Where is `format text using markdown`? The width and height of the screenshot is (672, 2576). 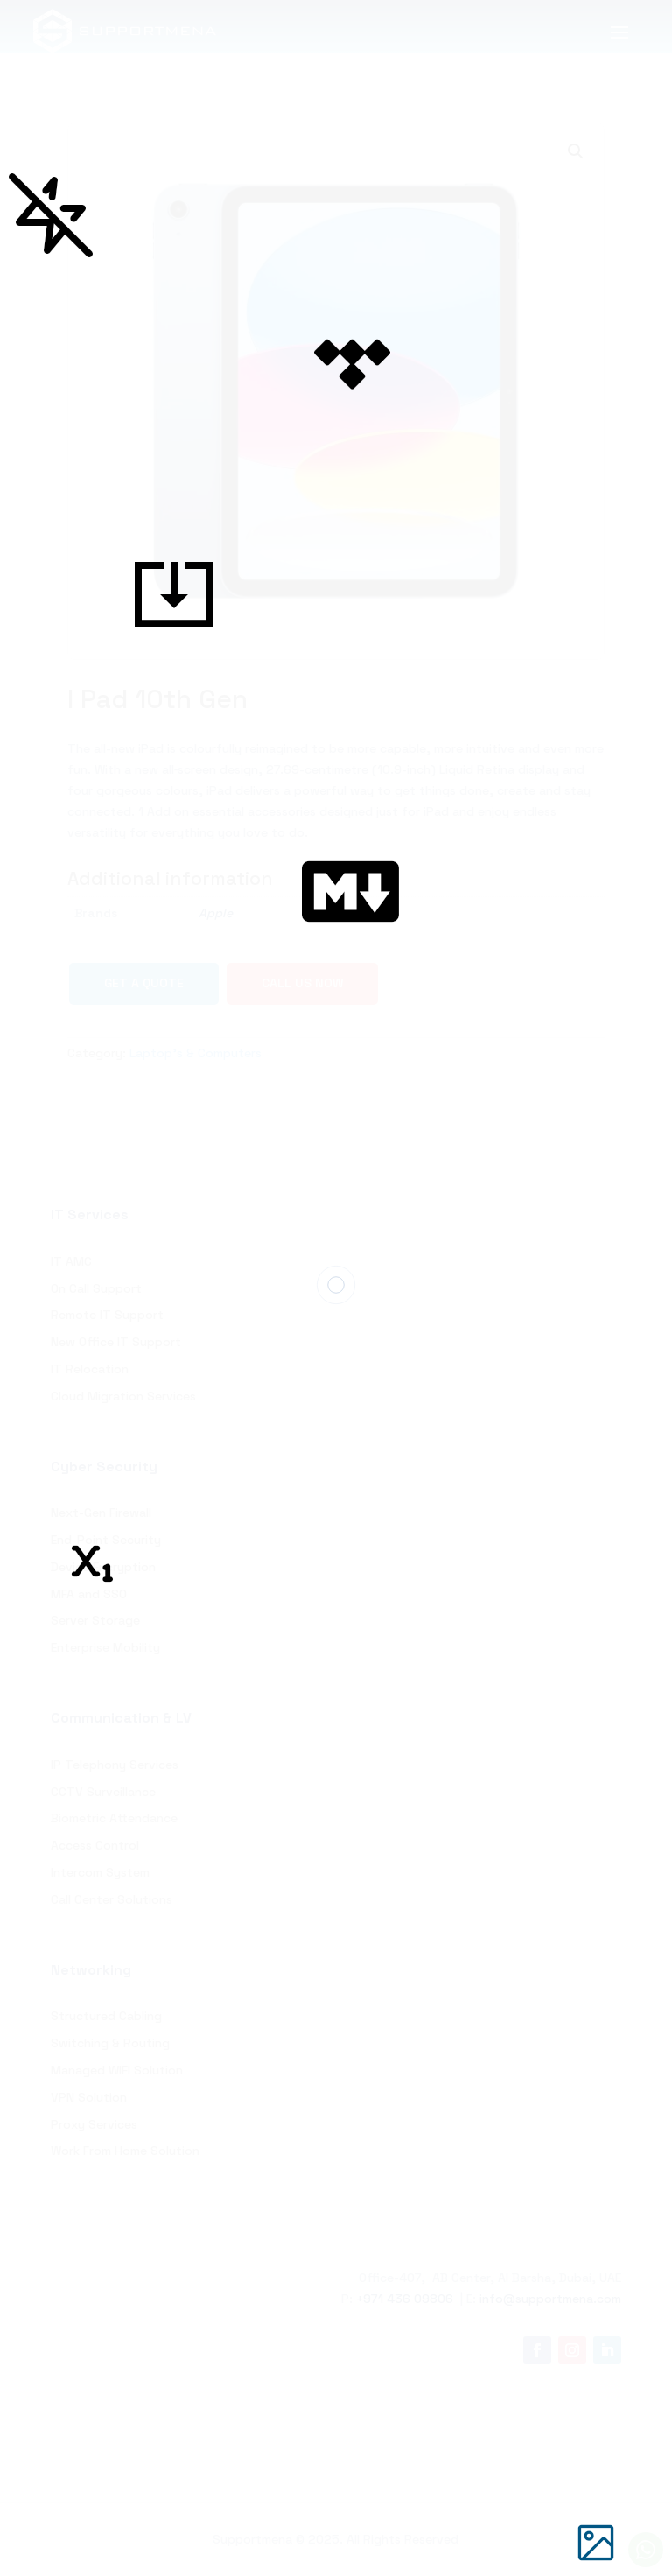 format text using markdown is located at coordinates (350, 891).